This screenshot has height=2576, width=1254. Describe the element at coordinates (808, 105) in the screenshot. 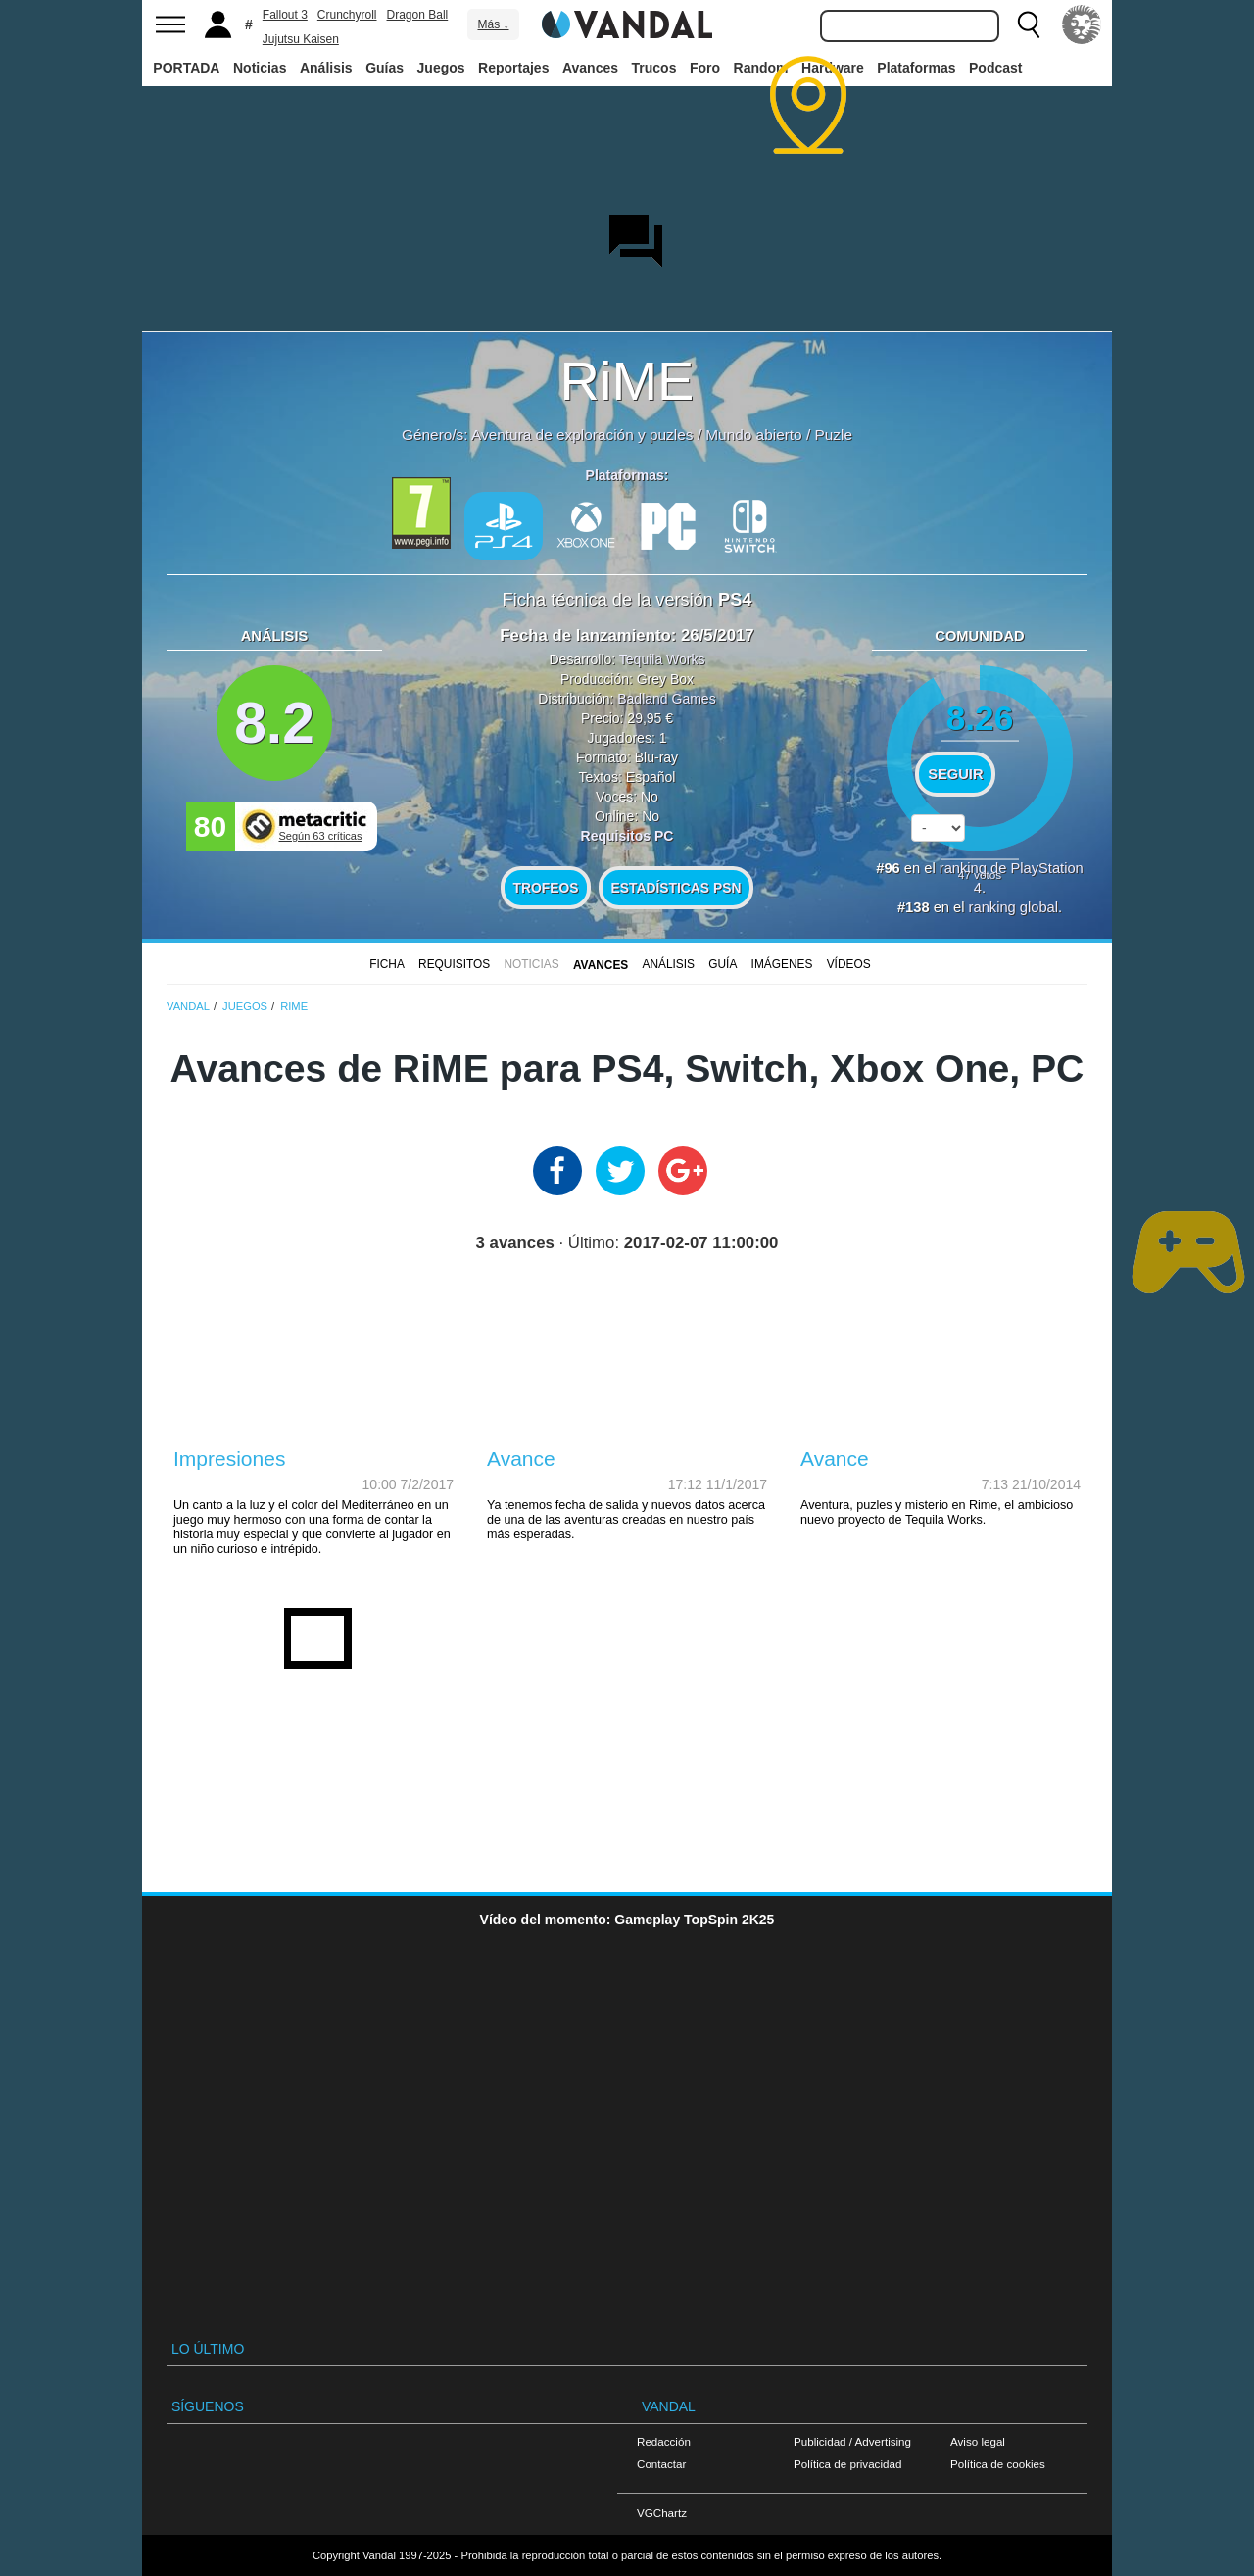

I see `view location on map` at that location.